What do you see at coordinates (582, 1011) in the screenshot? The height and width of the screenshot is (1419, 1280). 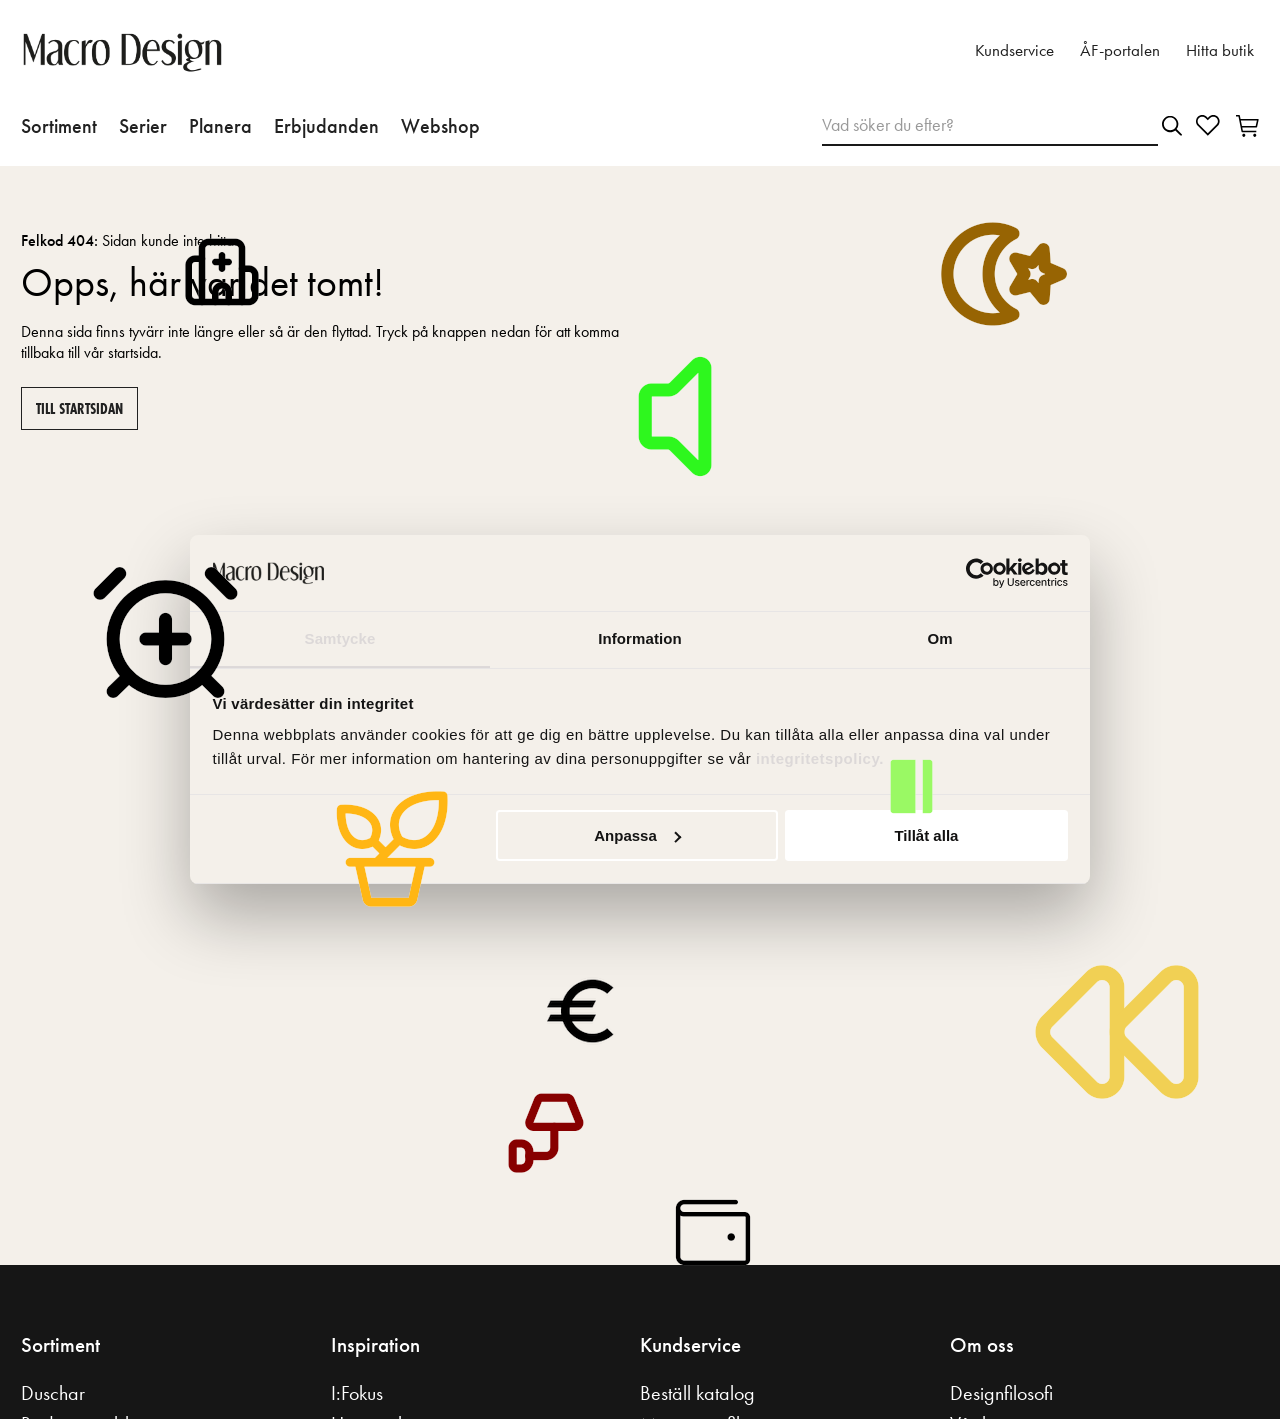 I see `view or manage euro currency settings` at bounding box center [582, 1011].